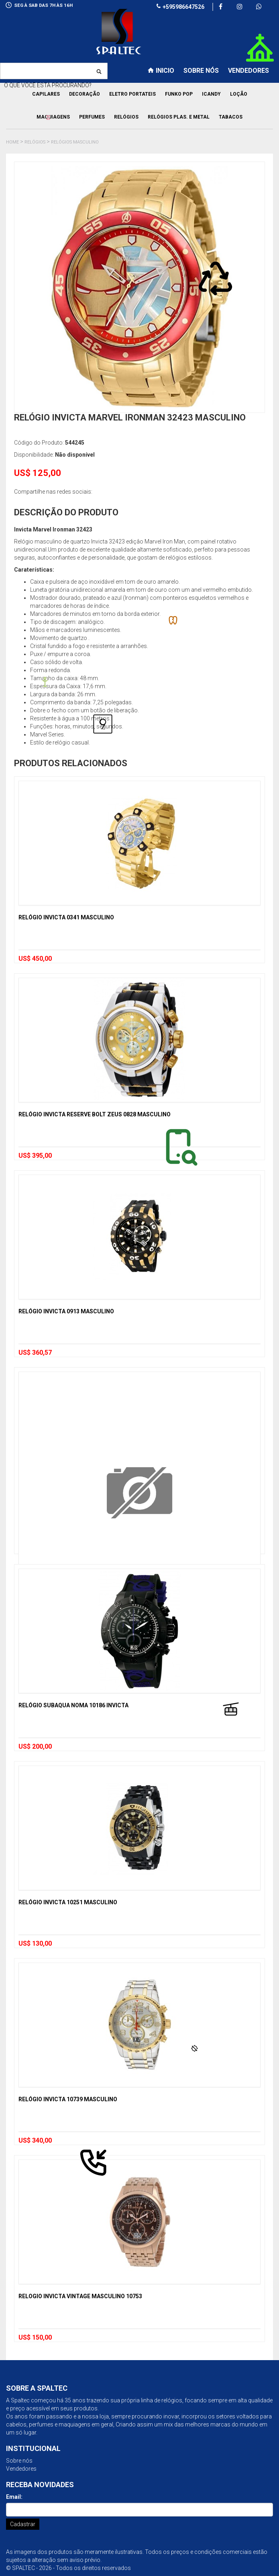 This screenshot has height=2576, width=279. I want to click on recycle or move item to recycling bin, so click(215, 278).